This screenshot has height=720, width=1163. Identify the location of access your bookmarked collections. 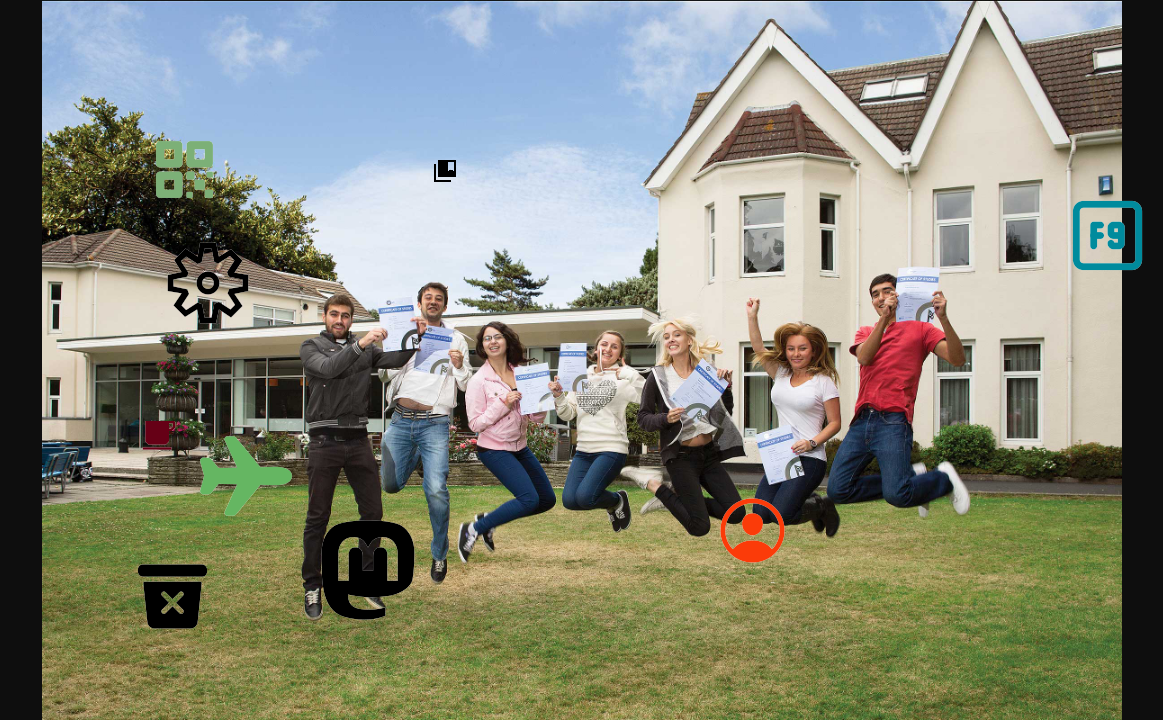
(445, 171).